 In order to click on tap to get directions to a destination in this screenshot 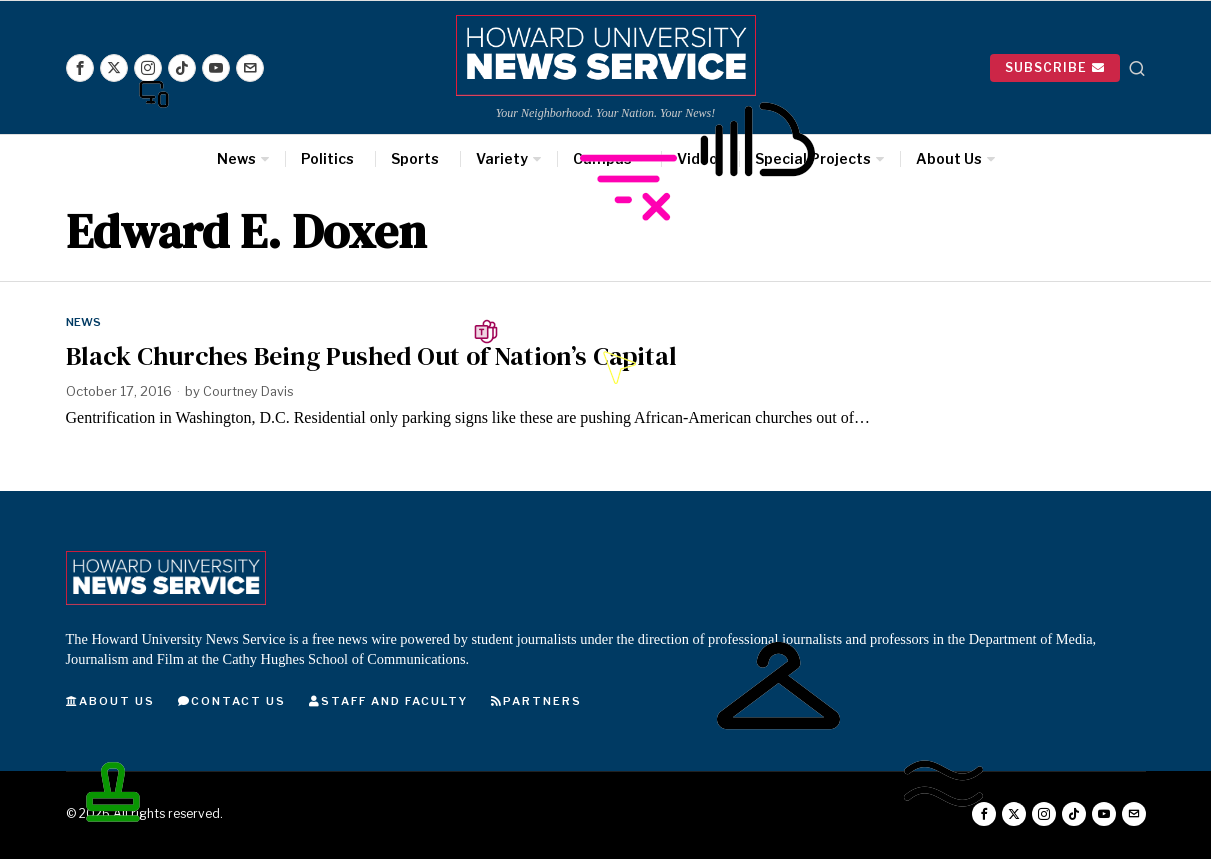, I will do `click(617, 365)`.